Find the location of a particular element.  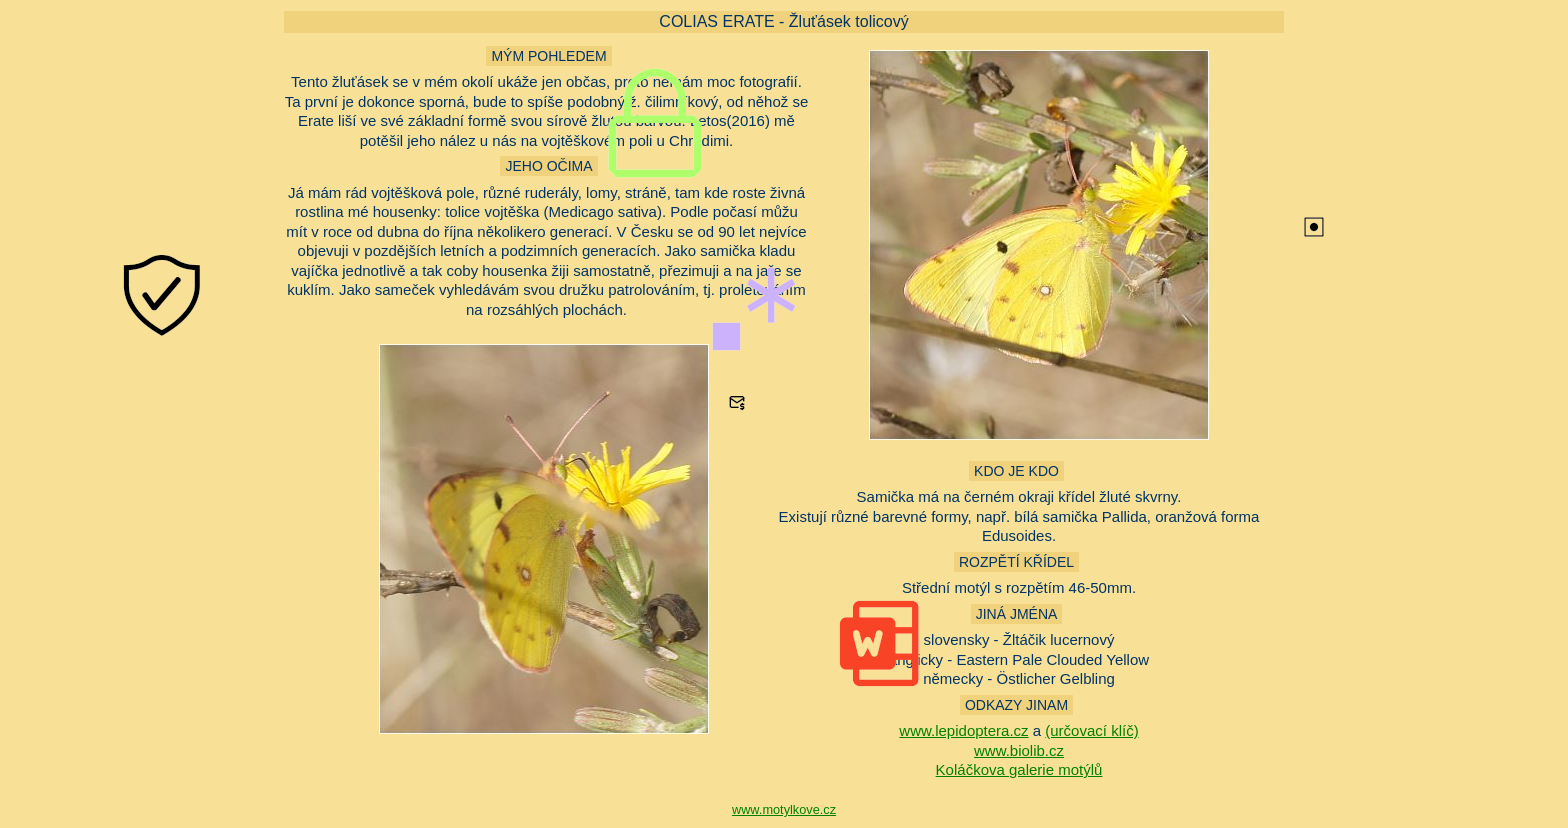

indicates a trusted or verified workspace is located at coordinates (161, 295).